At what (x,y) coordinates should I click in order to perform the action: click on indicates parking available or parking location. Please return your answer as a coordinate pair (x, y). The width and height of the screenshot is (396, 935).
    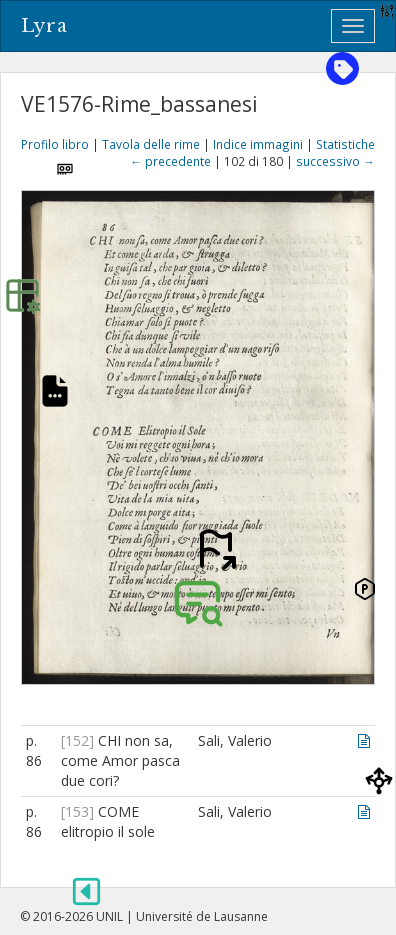
    Looking at the image, I should click on (365, 589).